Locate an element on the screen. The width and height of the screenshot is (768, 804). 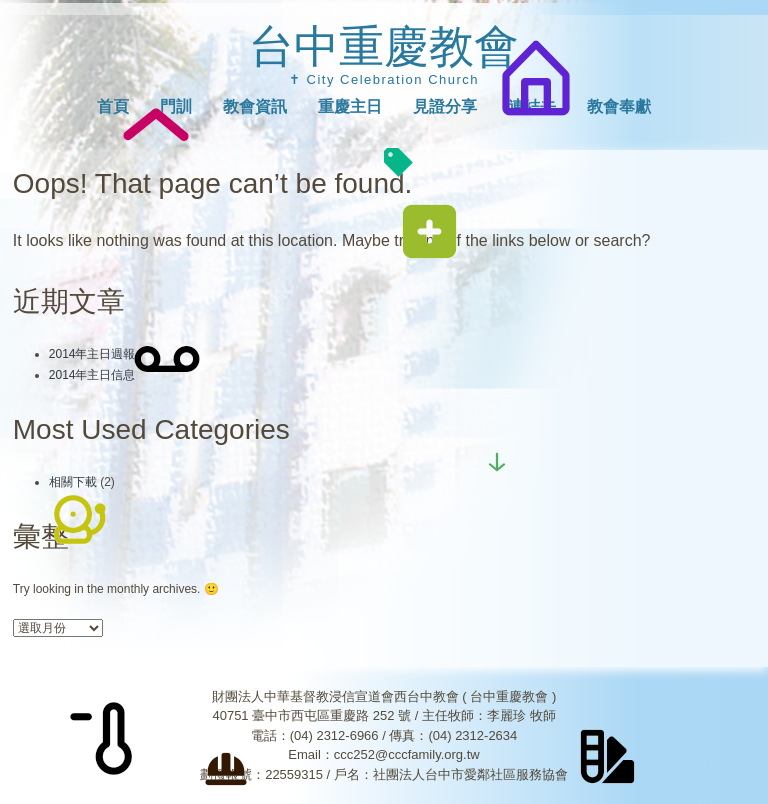
add a tag or label to an item is located at coordinates (398, 162).